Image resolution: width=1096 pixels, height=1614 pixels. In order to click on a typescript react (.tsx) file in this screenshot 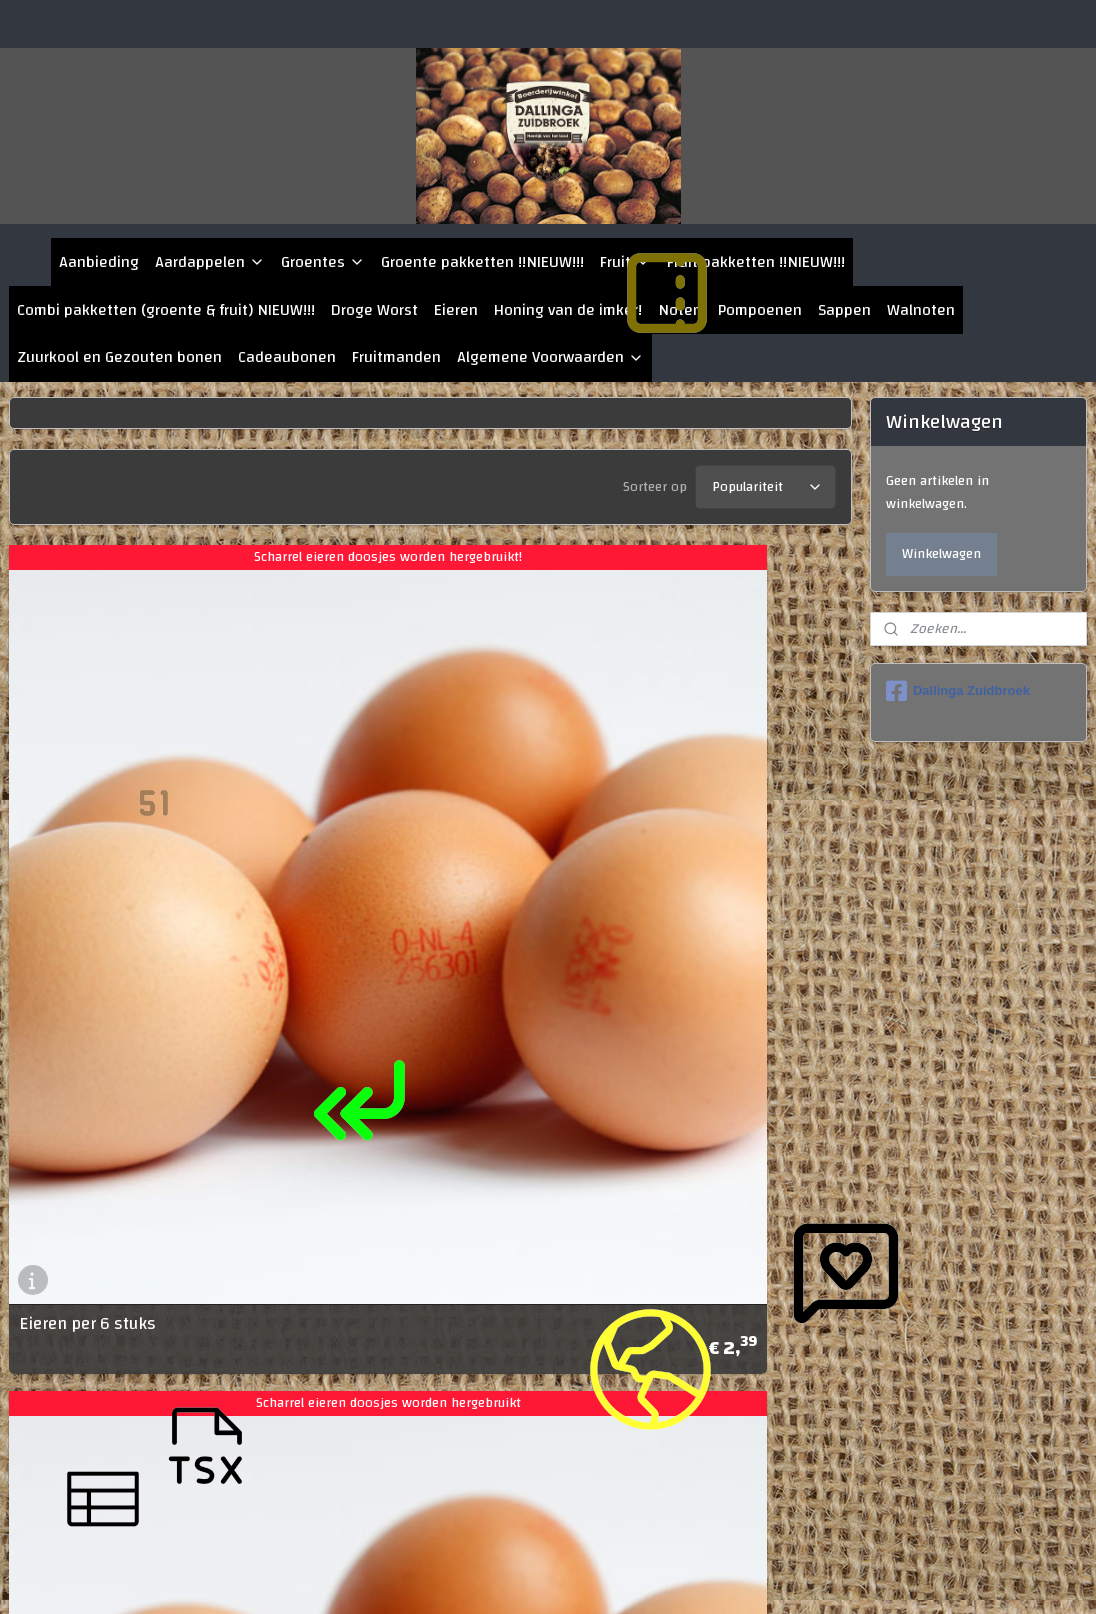, I will do `click(207, 1449)`.